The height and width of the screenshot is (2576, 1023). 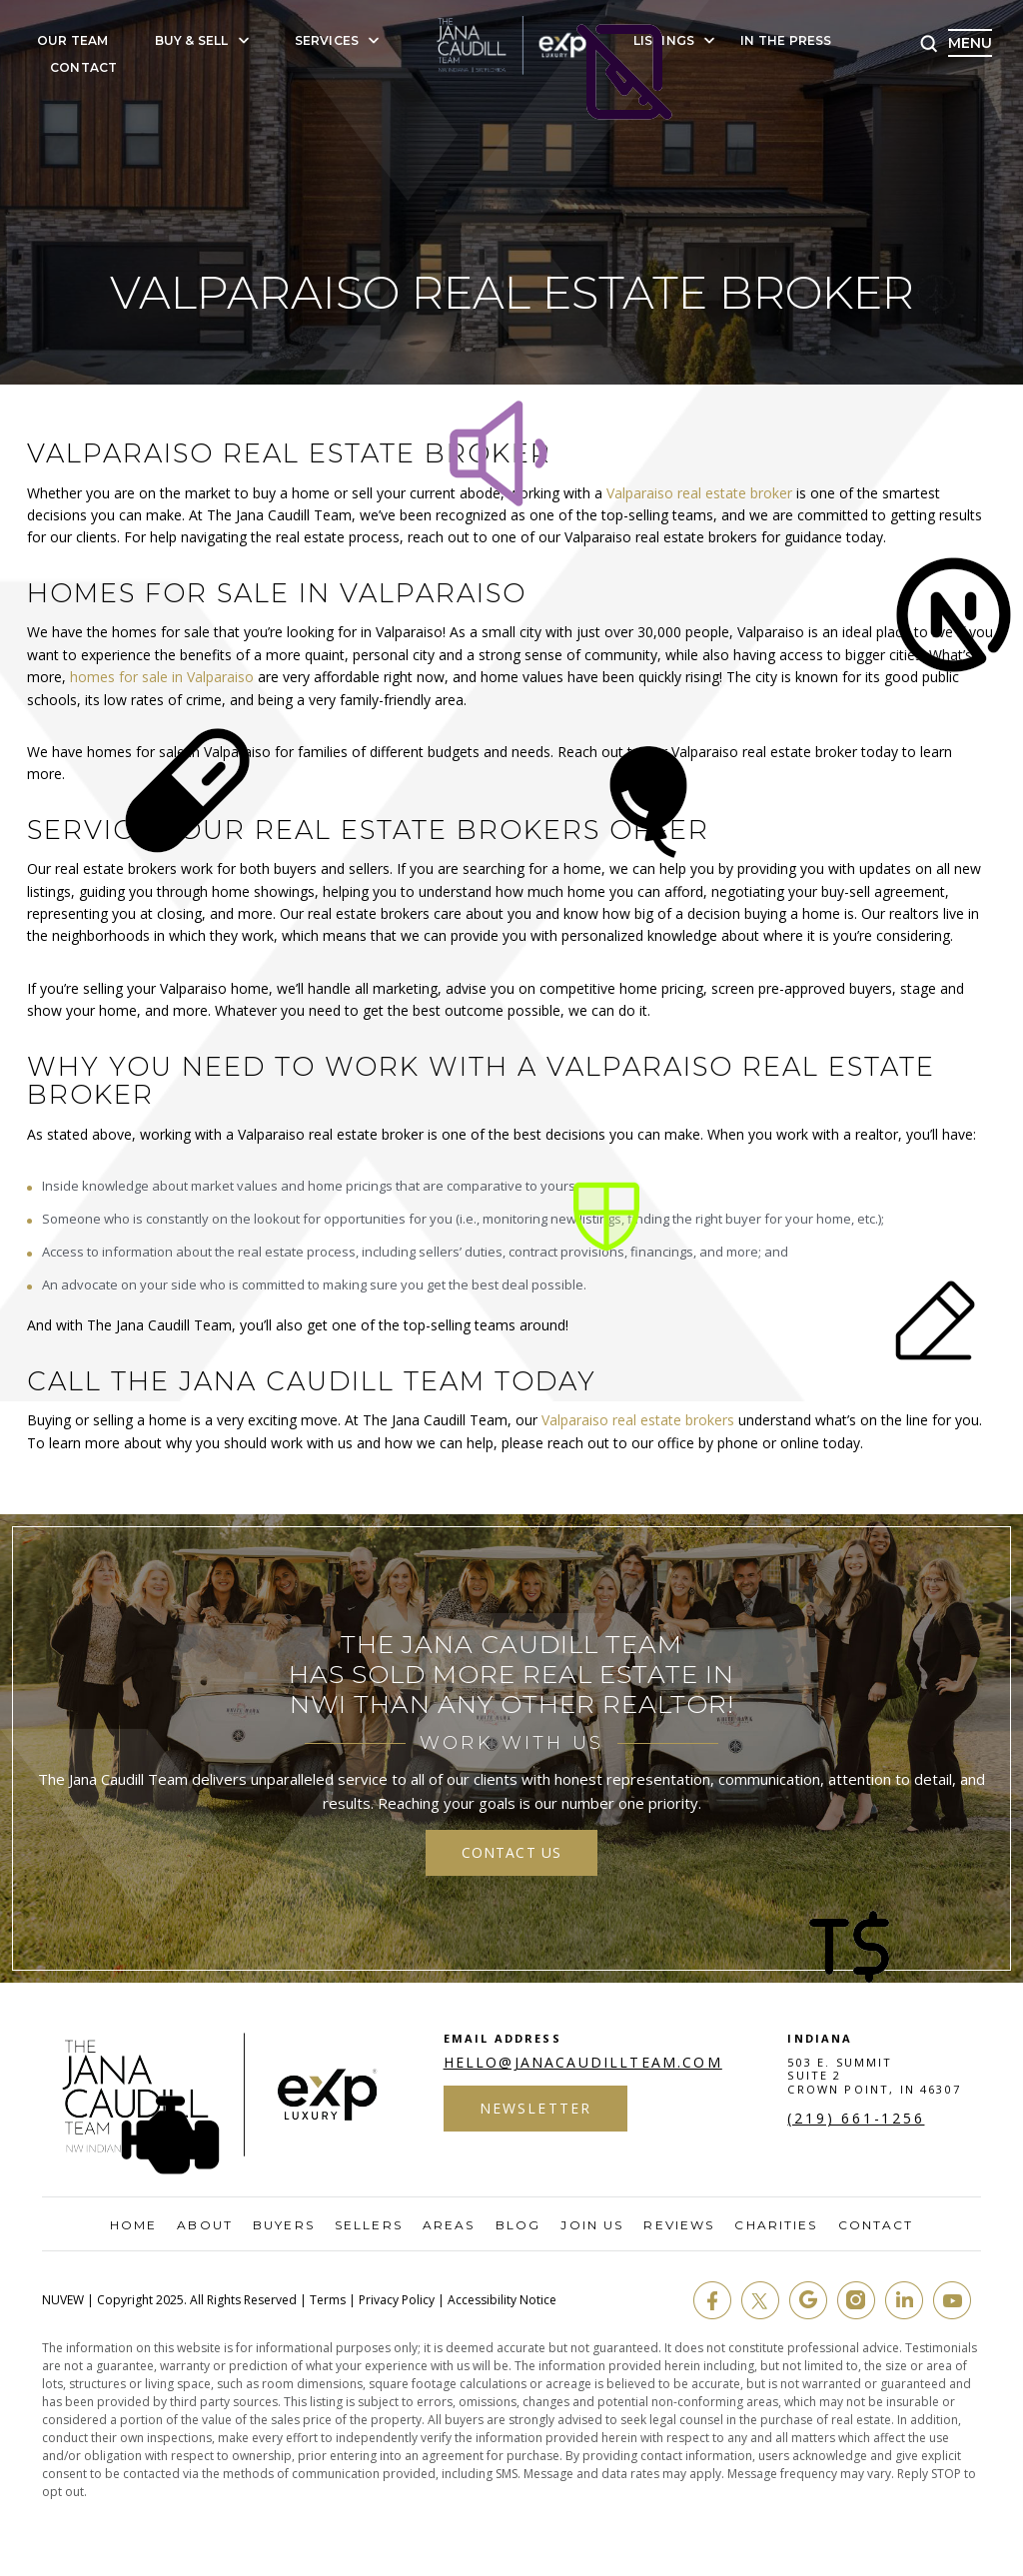 I want to click on playing cards disabled or unavailable, so click(x=624, y=72).